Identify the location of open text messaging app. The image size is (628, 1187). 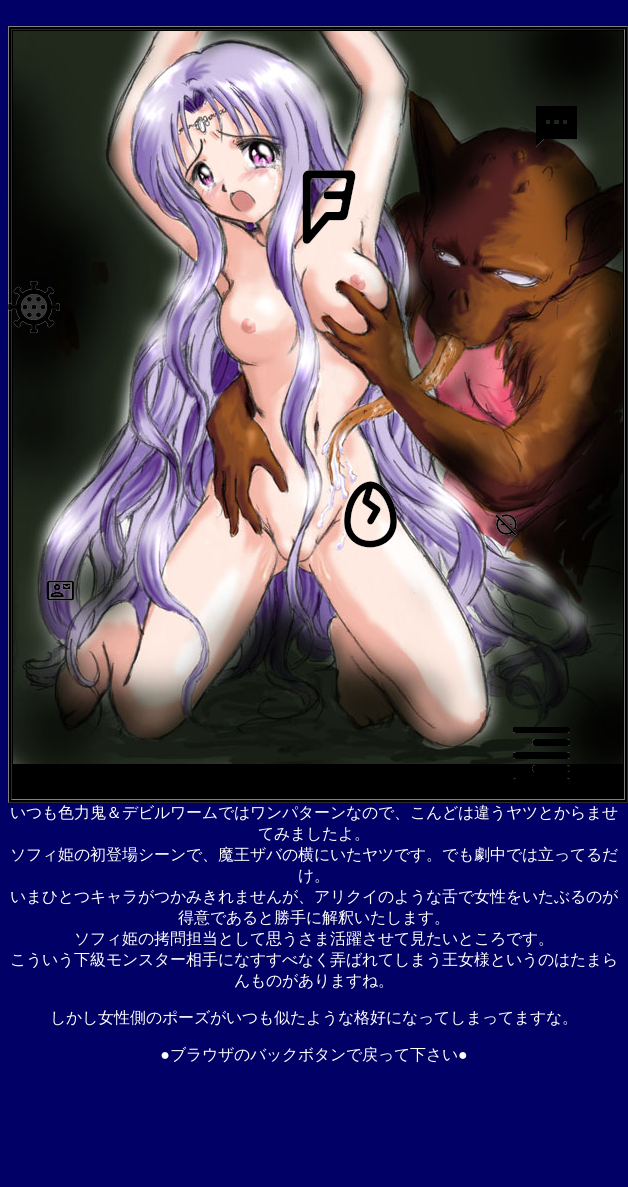
(556, 126).